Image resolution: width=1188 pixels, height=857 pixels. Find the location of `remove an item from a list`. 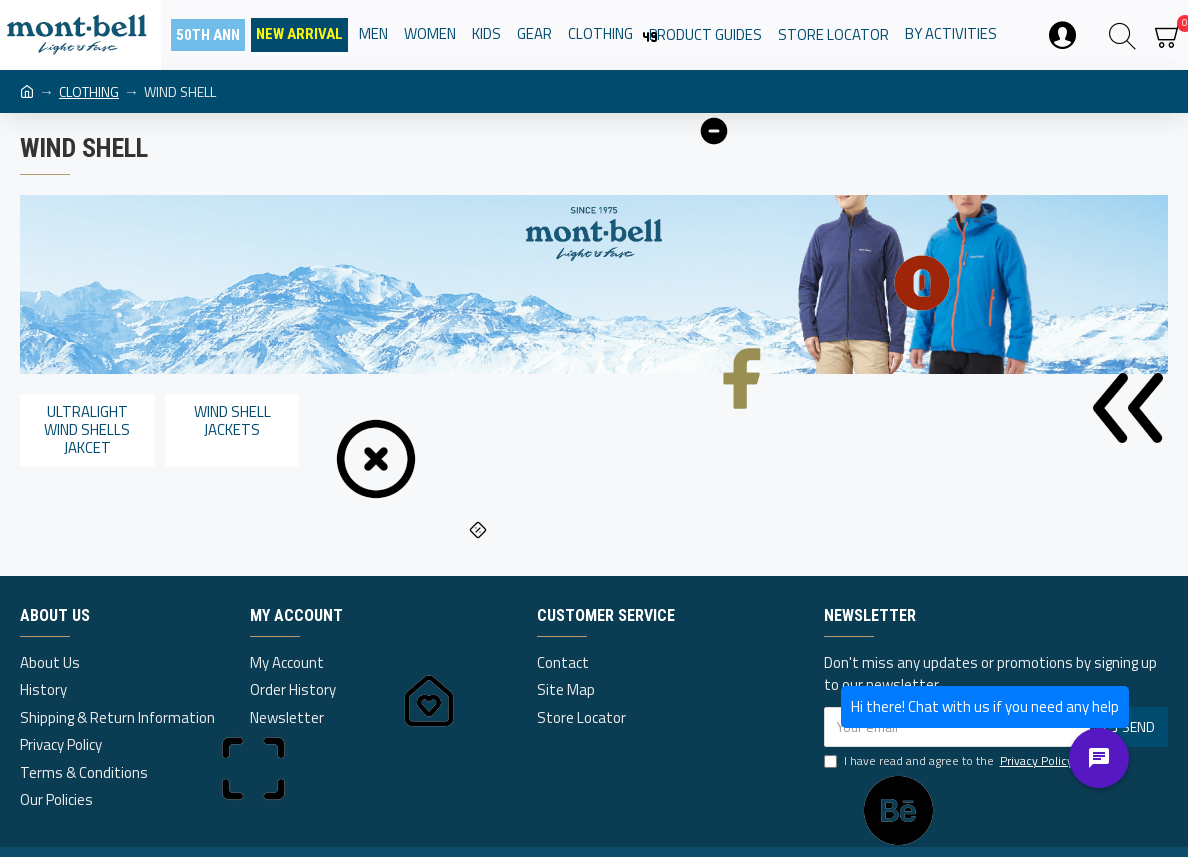

remove an item from a list is located at coordinates (714, 131).